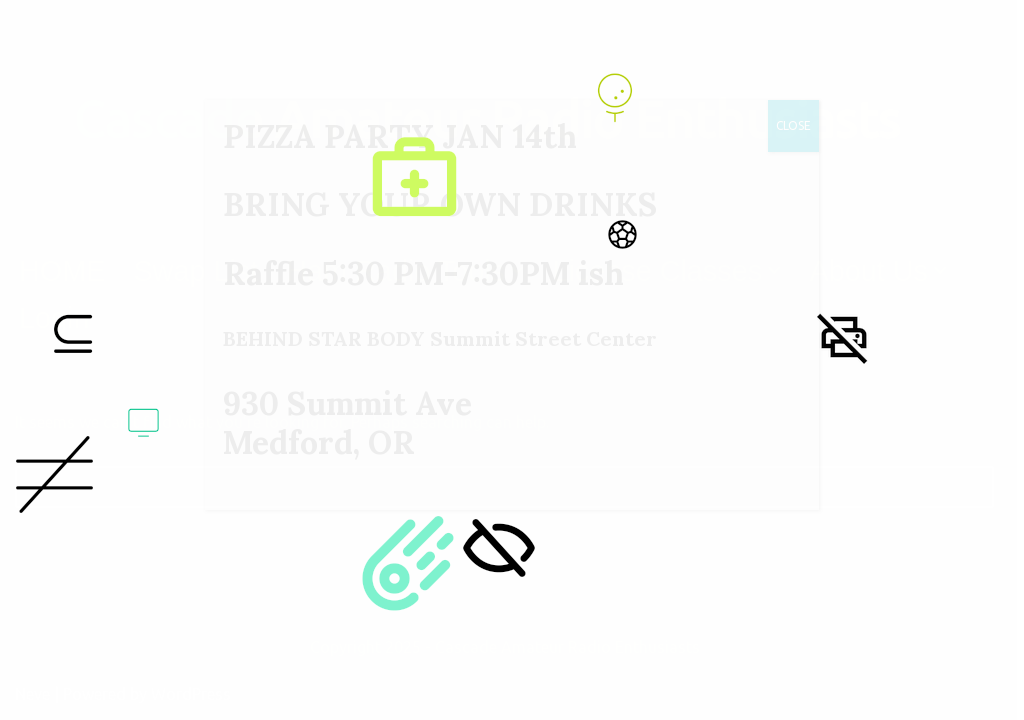 The width and height of the screenshot is (1024, 720). Describe the element at coordinates (499, 548) in the screenshot. I see `hide password or sensitive content` at that location.